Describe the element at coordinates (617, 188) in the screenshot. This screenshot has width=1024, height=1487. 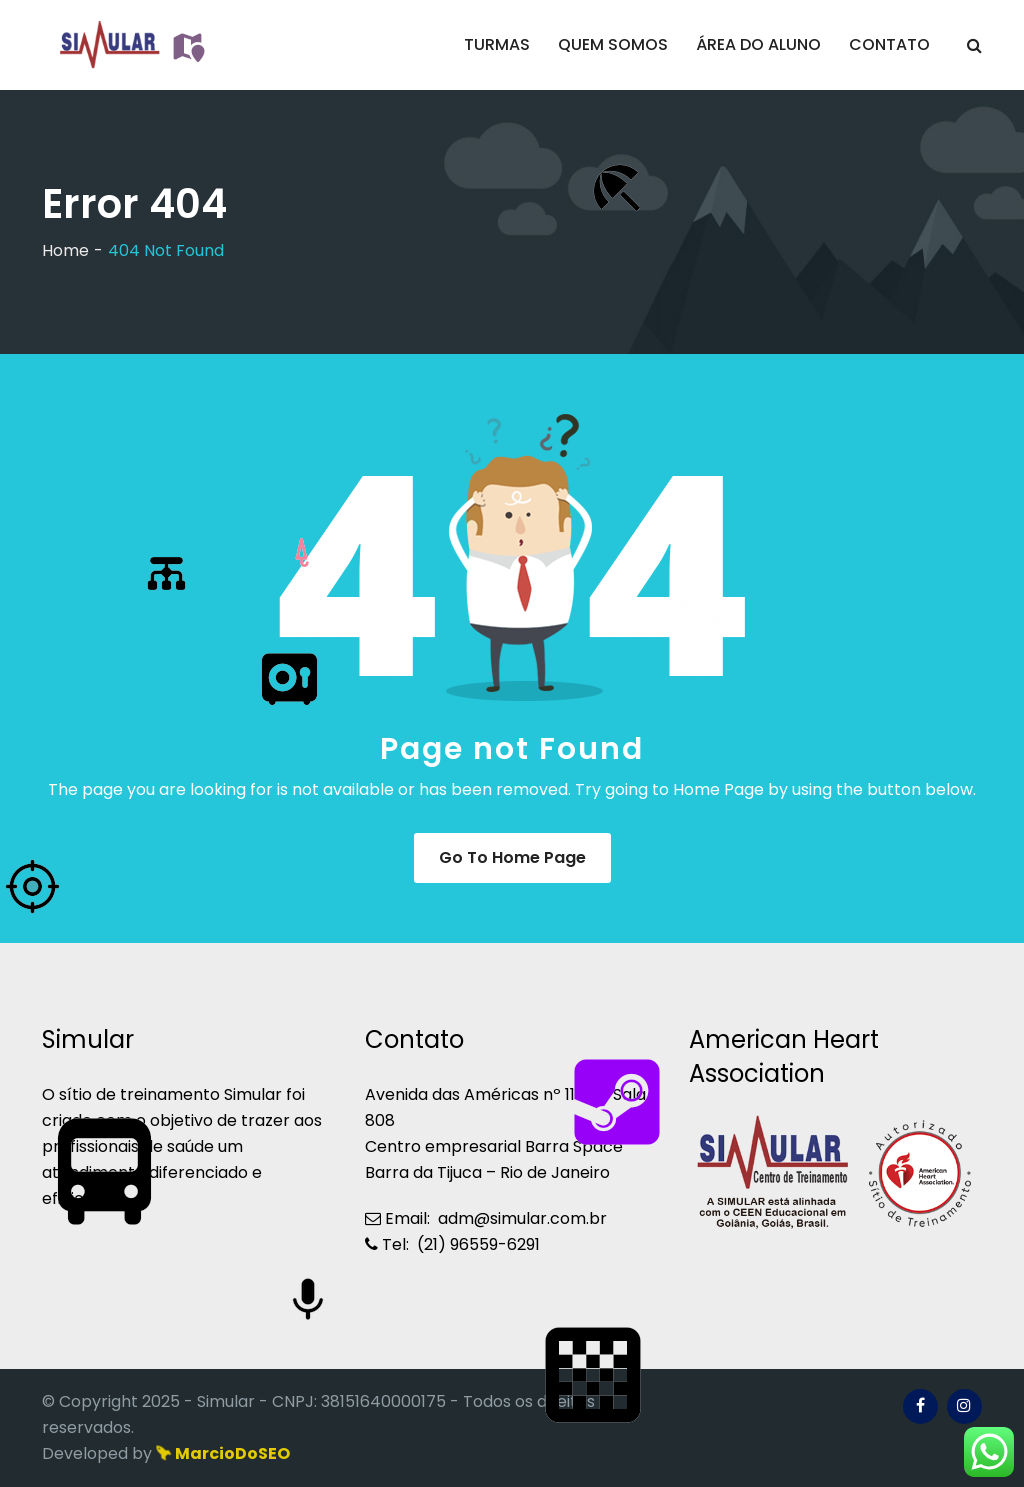
I see `access beach or vacation-related information` at that location.